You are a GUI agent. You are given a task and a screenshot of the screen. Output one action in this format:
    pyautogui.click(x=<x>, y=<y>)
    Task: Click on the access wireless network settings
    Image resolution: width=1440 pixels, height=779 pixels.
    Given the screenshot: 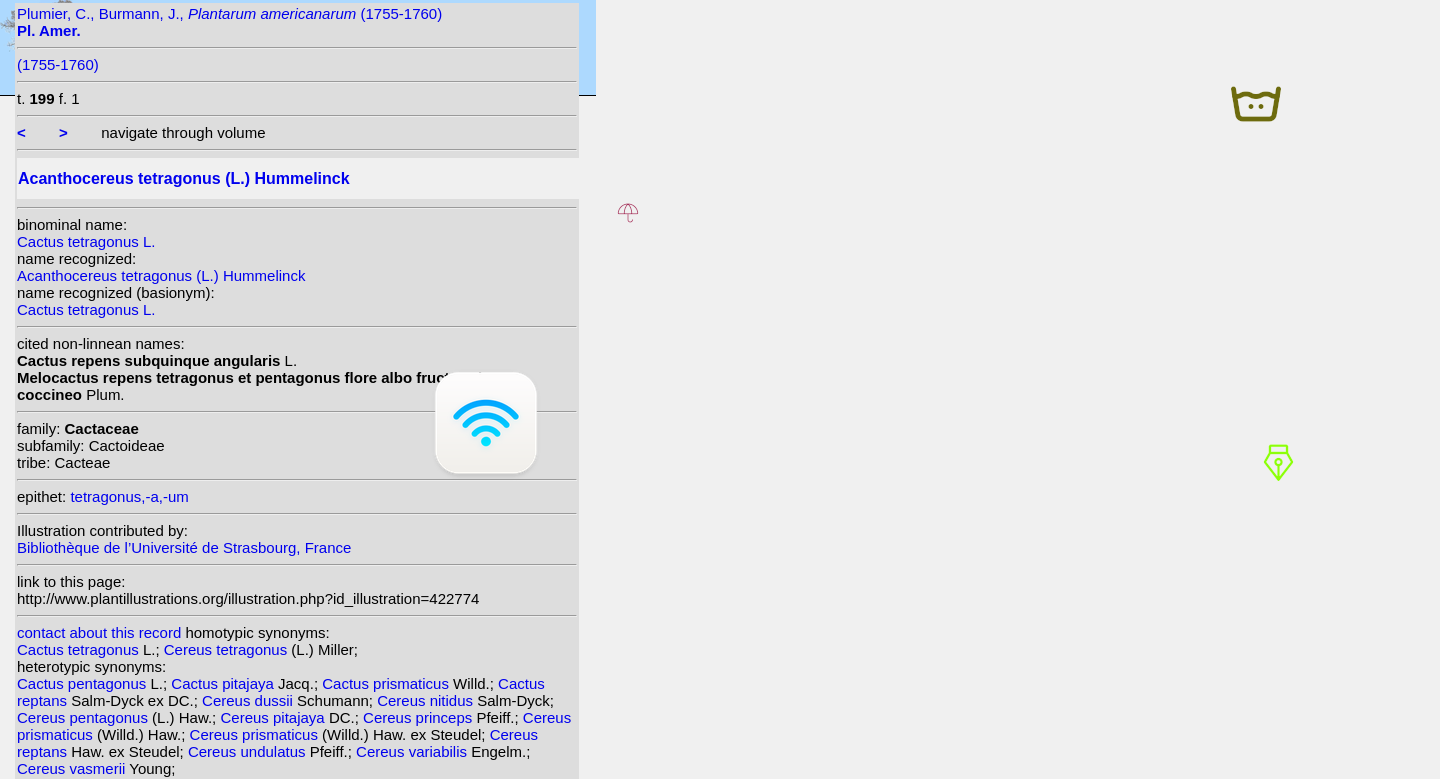 What is the action you would take?
    pyautogui.click(x=486, y=423)
    